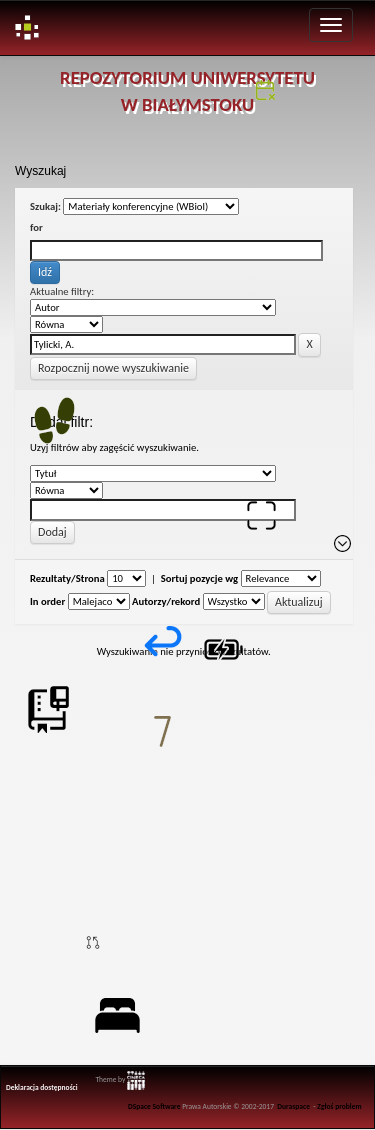 This screenshot has width=375, height=1130. What do you see at coordinates (92, 942) in the screenshot?
I see `create a new pull request` at bounding box center [92, 942].